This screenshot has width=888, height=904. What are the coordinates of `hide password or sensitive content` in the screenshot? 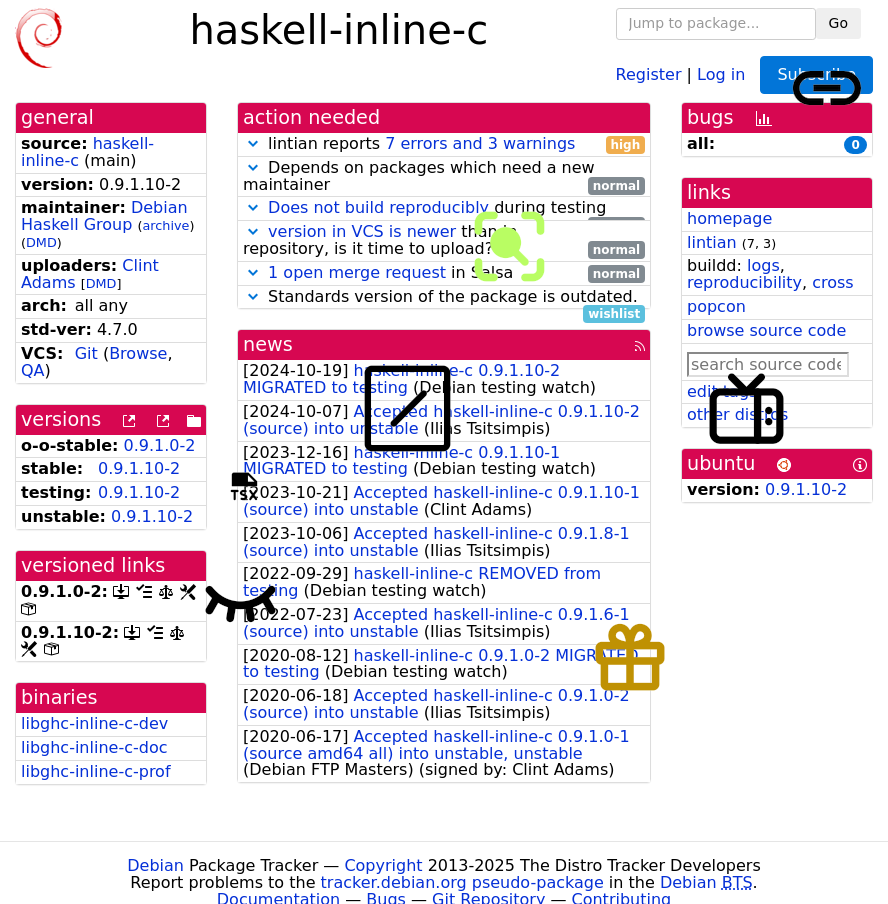 It's located at (240, 597).